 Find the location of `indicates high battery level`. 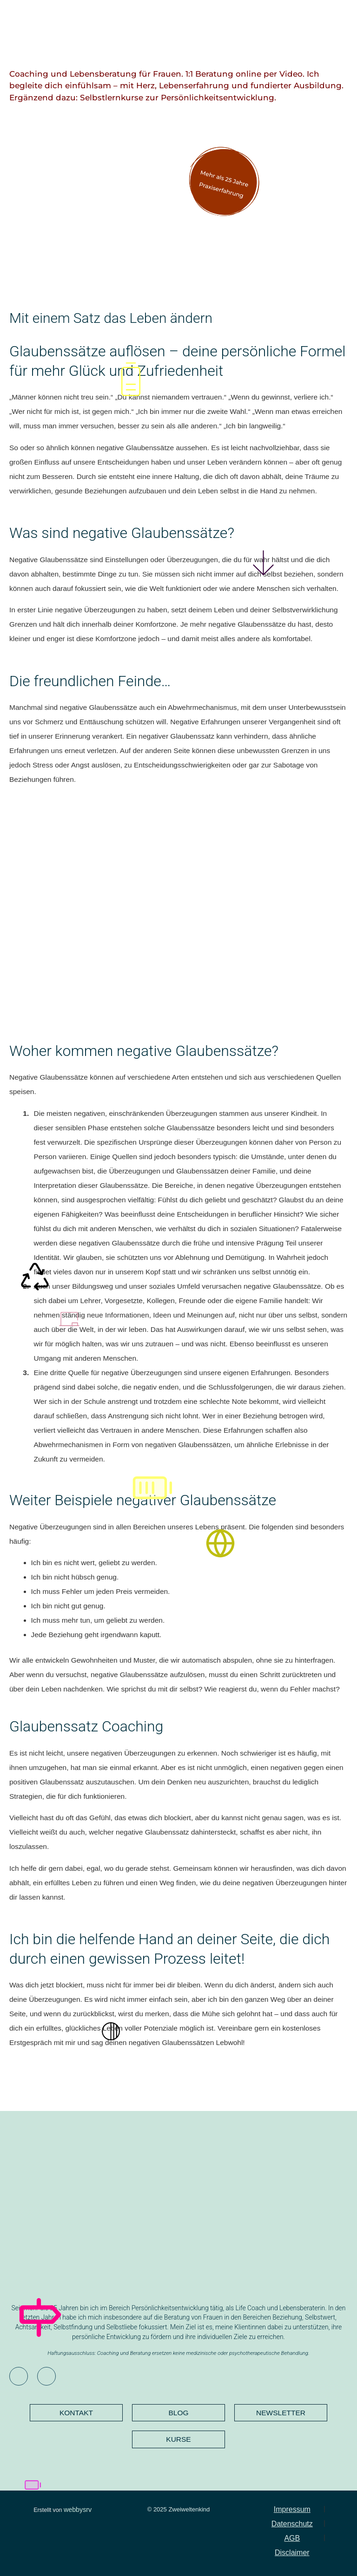

indicates high battery level is located at coordinates (152, 1488).